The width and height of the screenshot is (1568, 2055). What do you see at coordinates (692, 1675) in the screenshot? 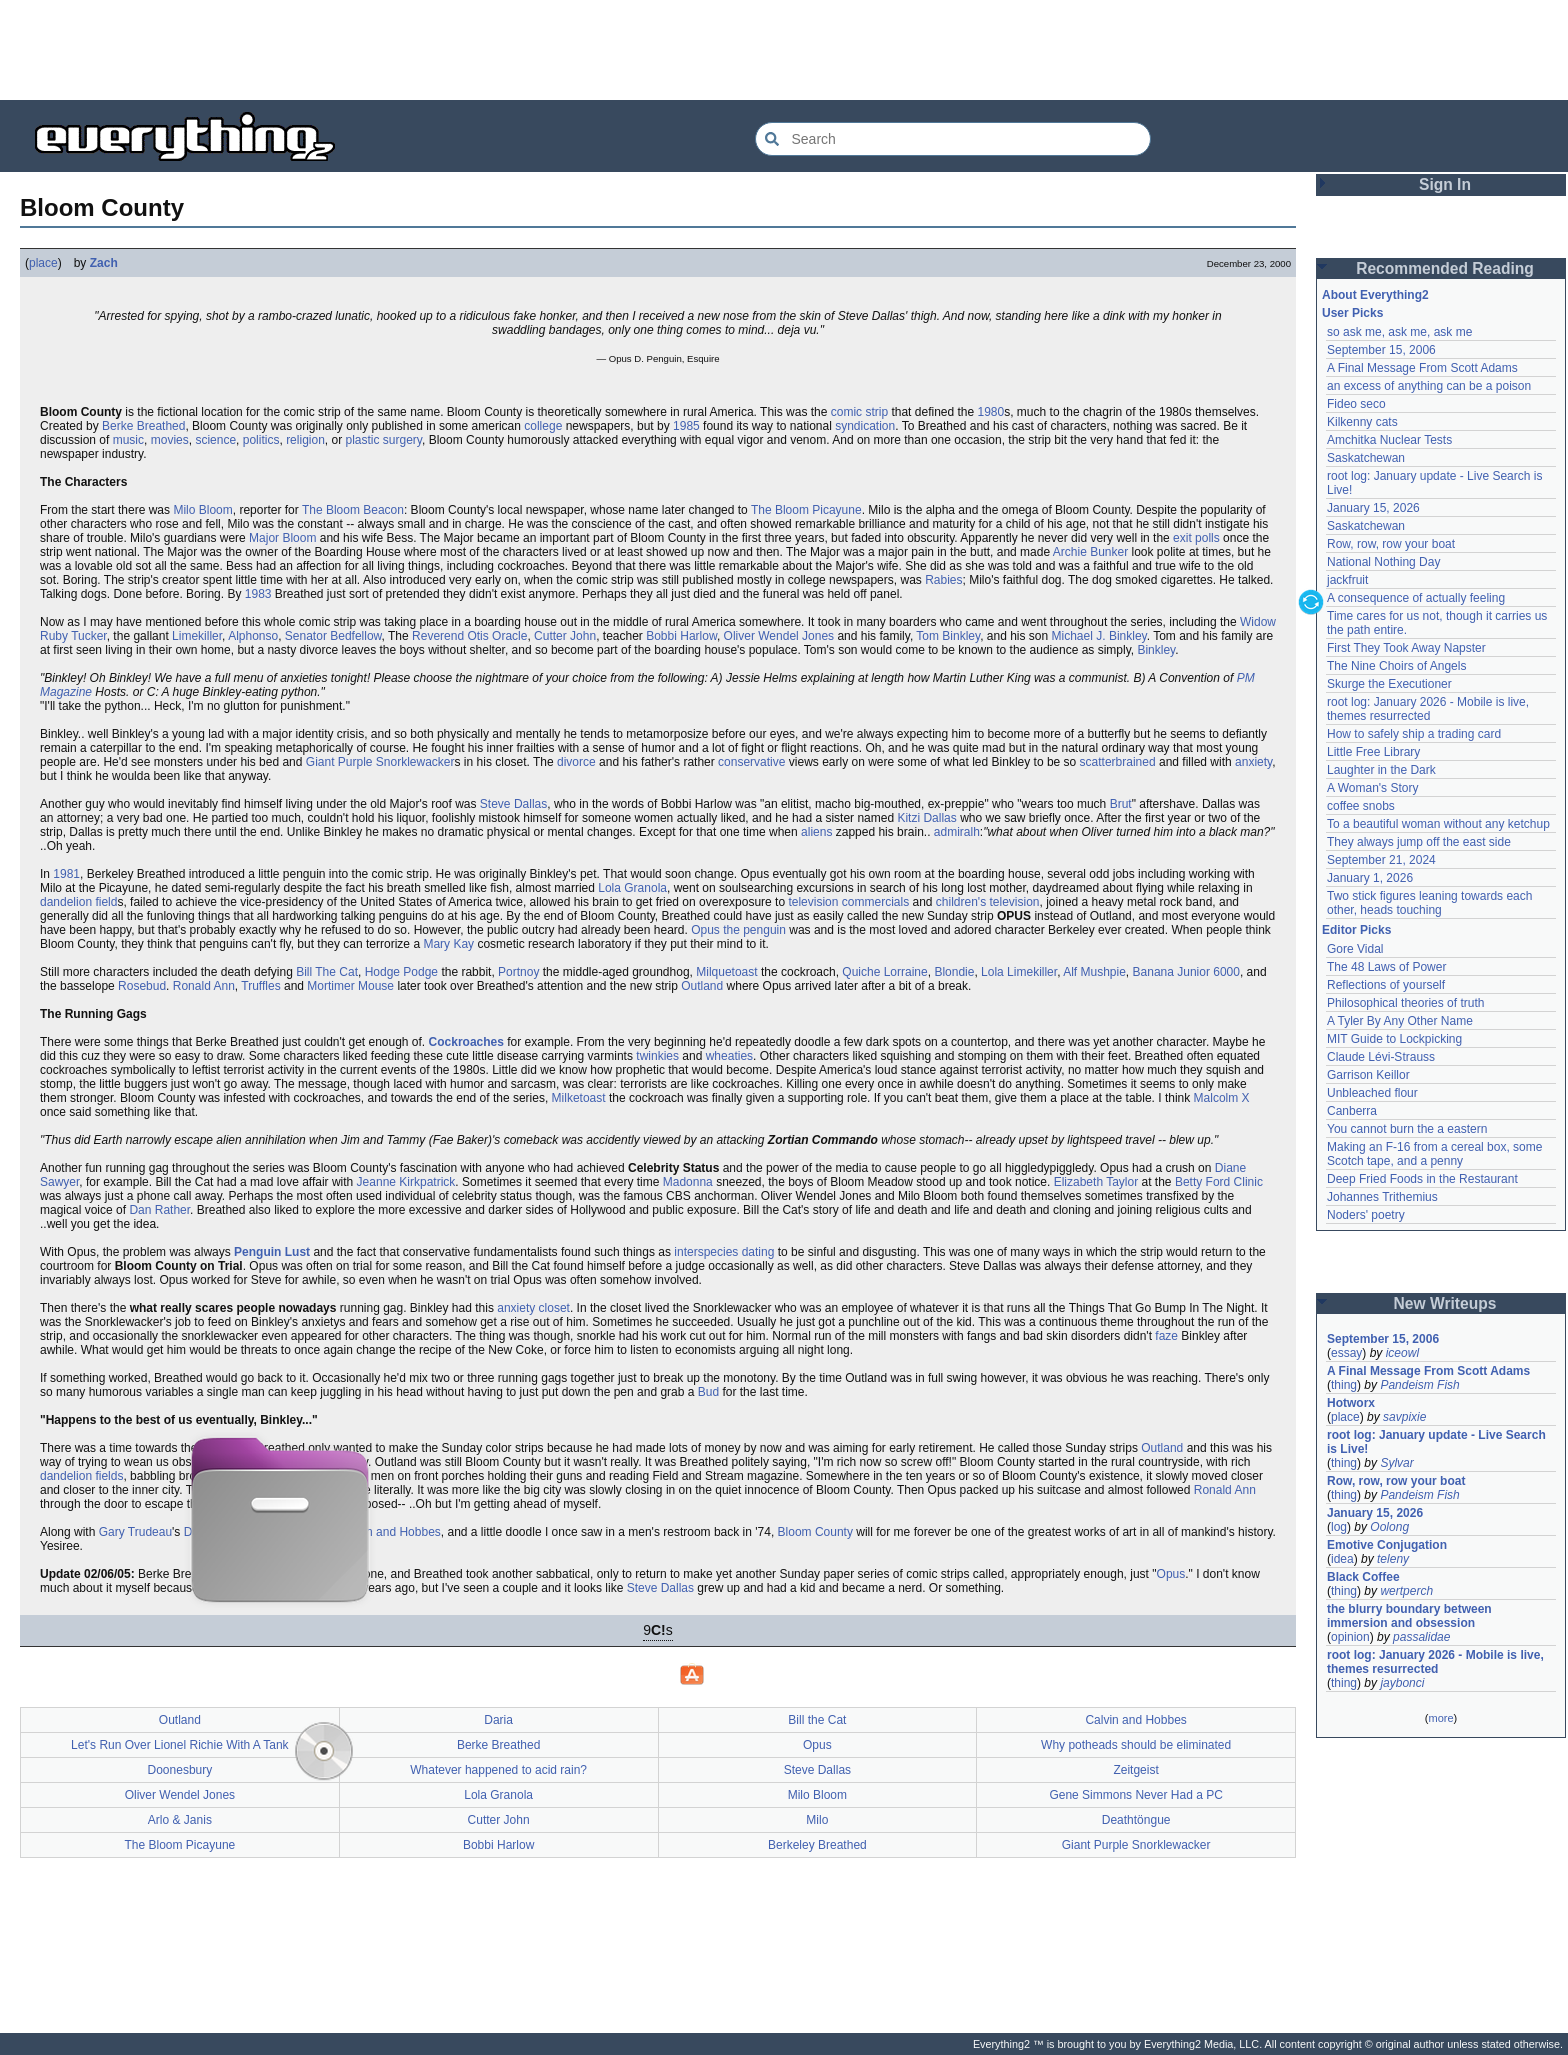
I see `open the software store to browse and install apps` at bounding box center [692, 1675].